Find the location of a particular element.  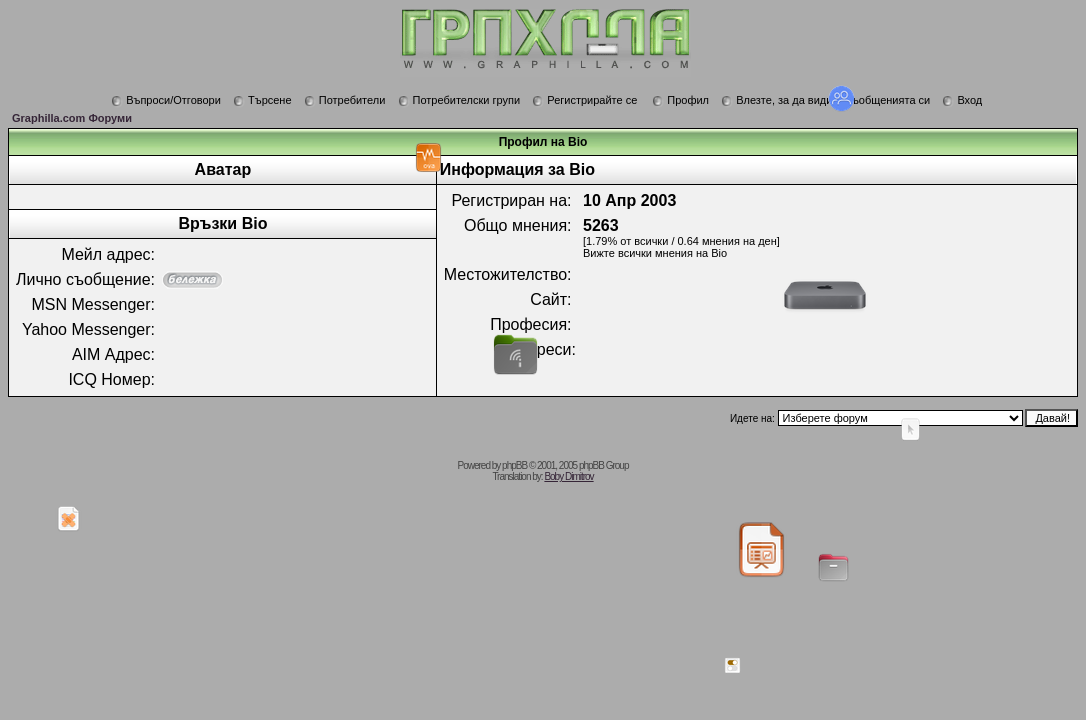

open a VirtualBox appliance file (.ova) is located at coordinates (428, 157).